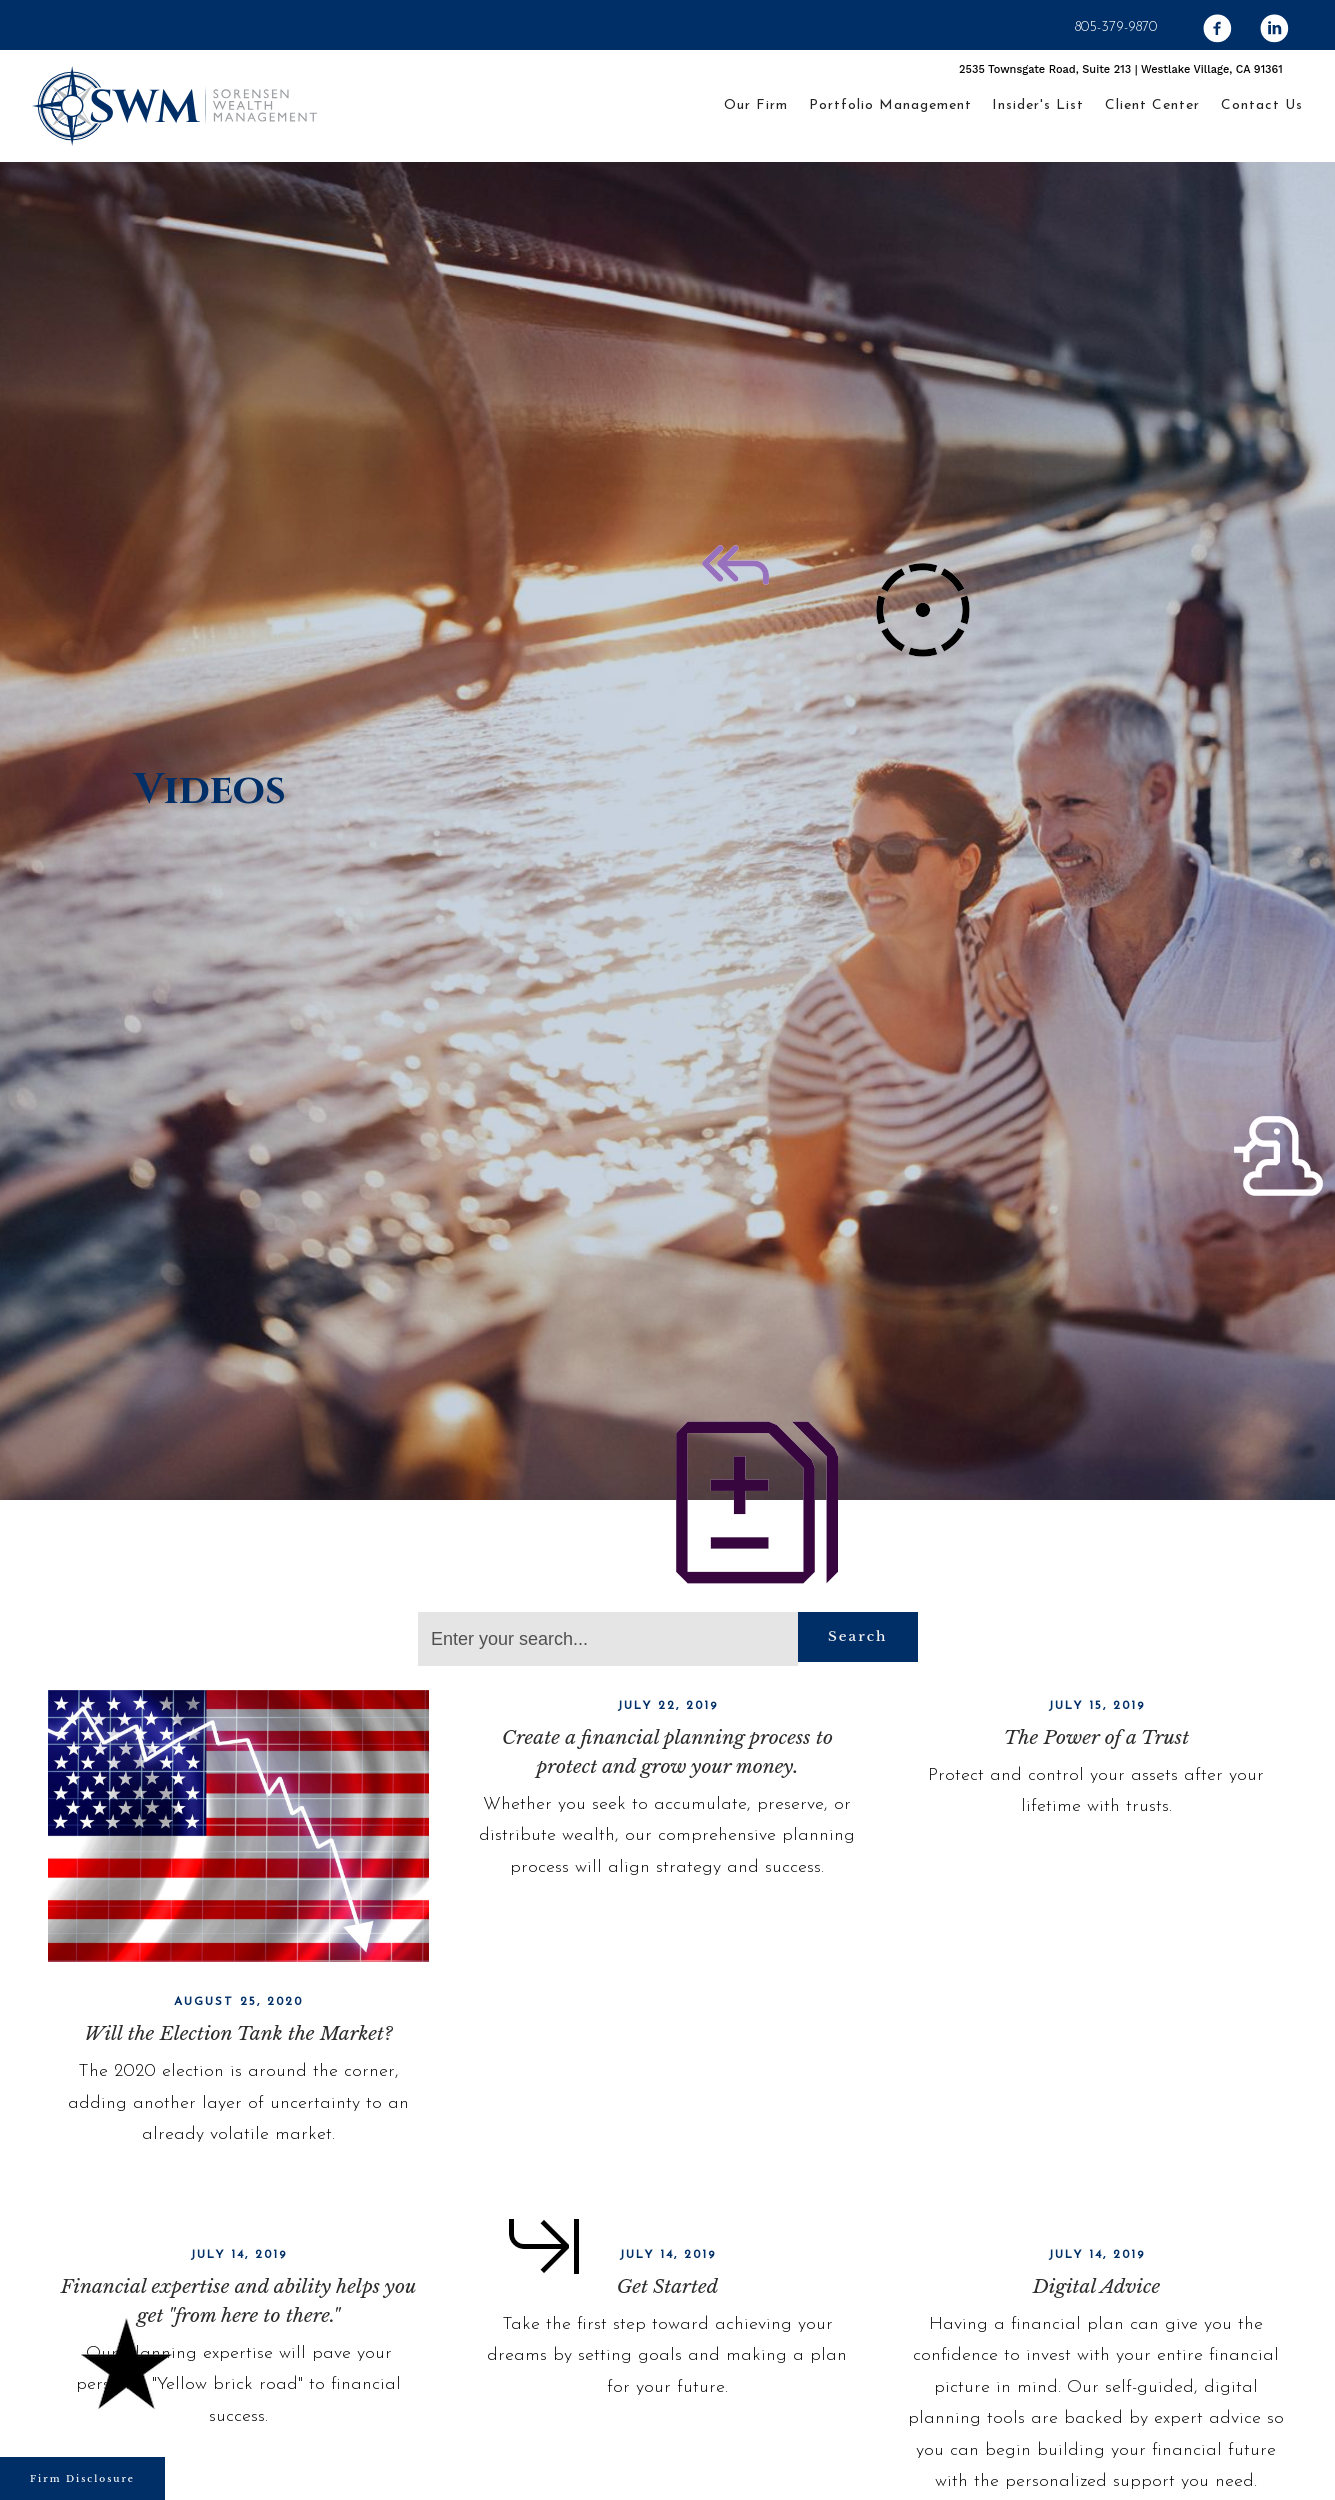  Describe the element at coordinates (745, 1502) in the screenshot. I see `compare multiple files or documents` at that location.